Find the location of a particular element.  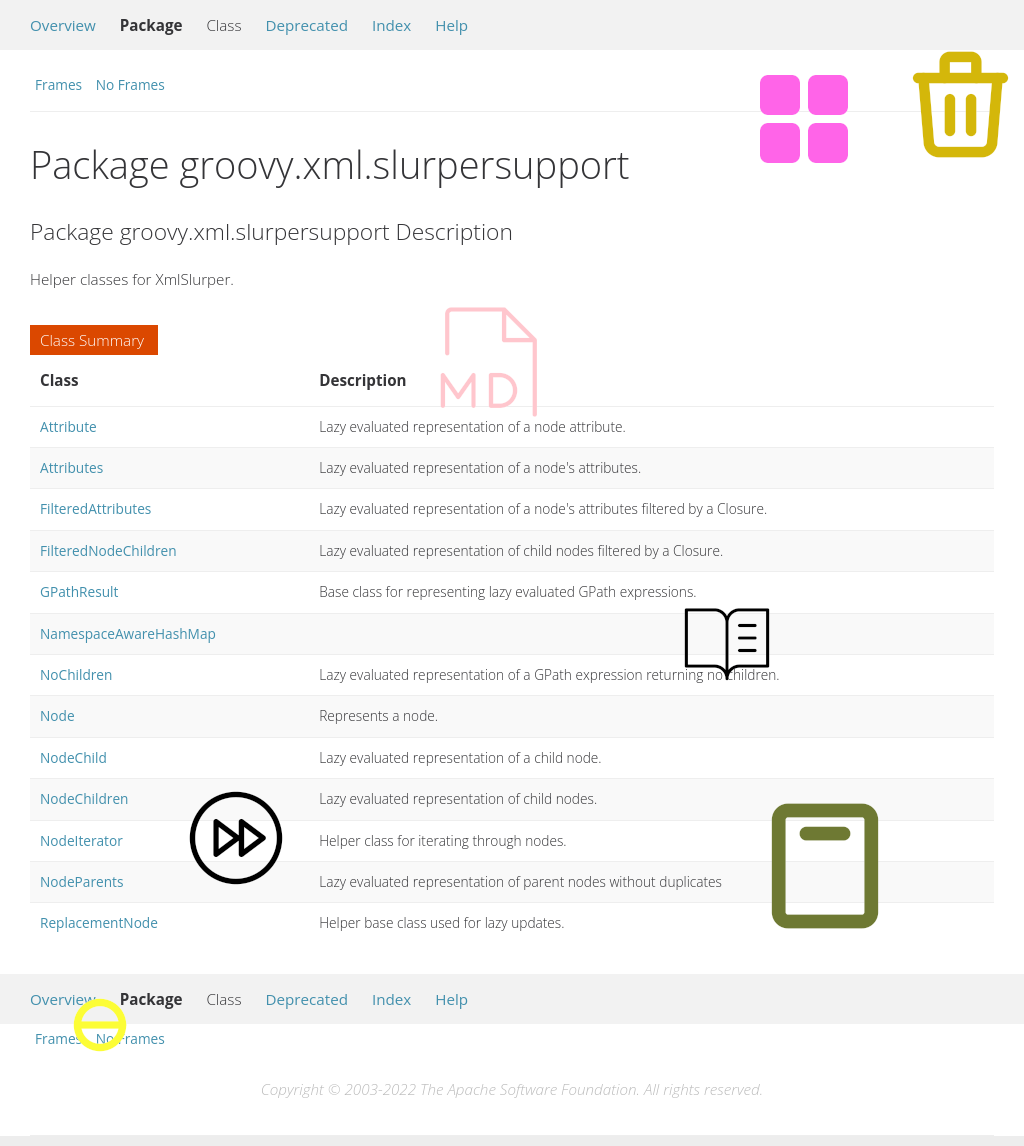

skip forward in media playback is located at coordinates (236, 838).